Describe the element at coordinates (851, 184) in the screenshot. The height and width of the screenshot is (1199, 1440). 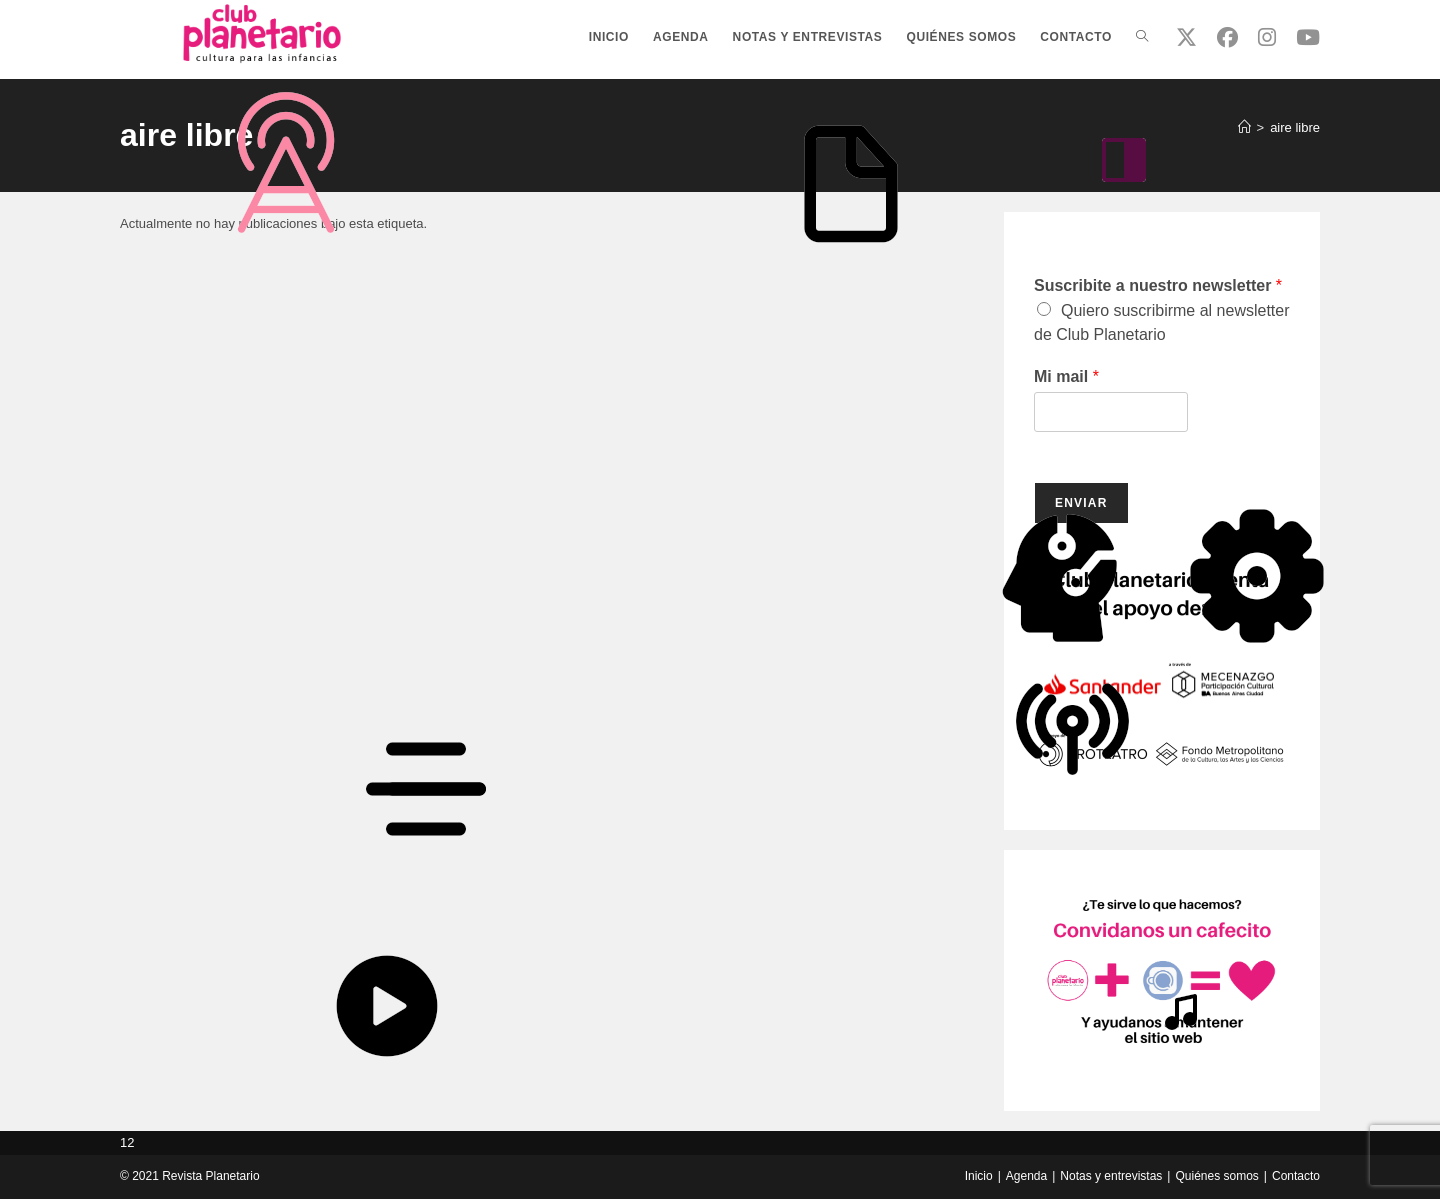
I see `view or open a file` at that location.